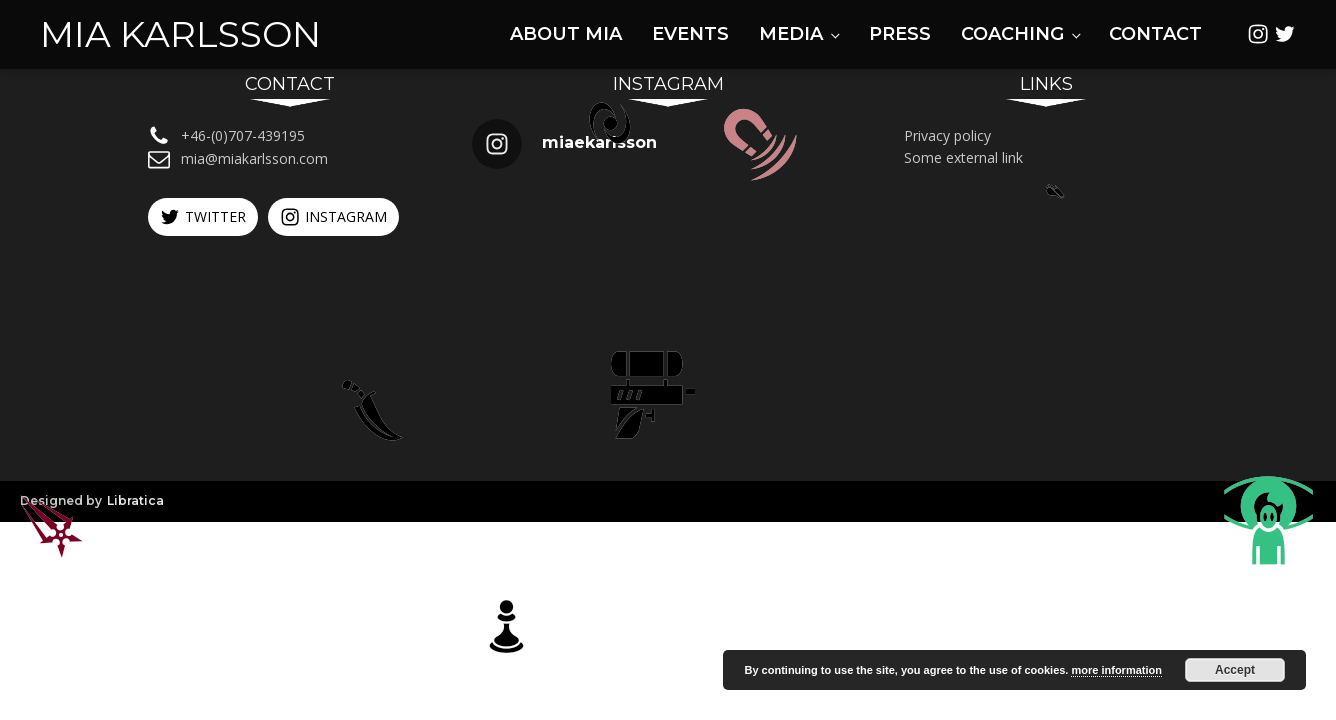  I want to click on indicates a paranoia or anxiety state in gameplay, so click(1268, 520).